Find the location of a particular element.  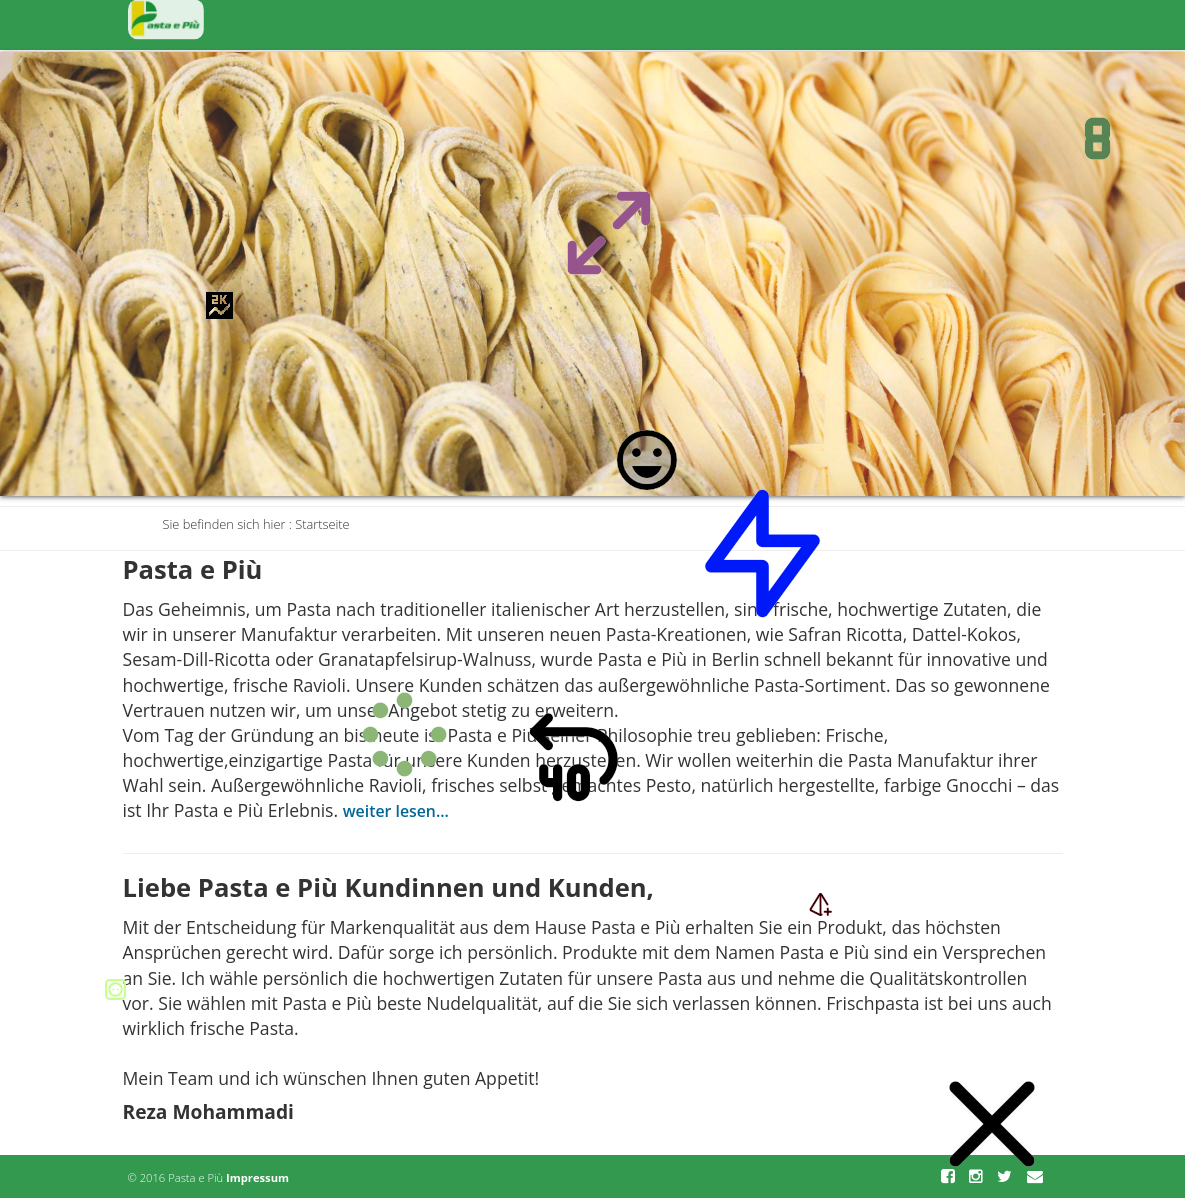

rewind media 40 seconds is located at coordinates (571, 759).